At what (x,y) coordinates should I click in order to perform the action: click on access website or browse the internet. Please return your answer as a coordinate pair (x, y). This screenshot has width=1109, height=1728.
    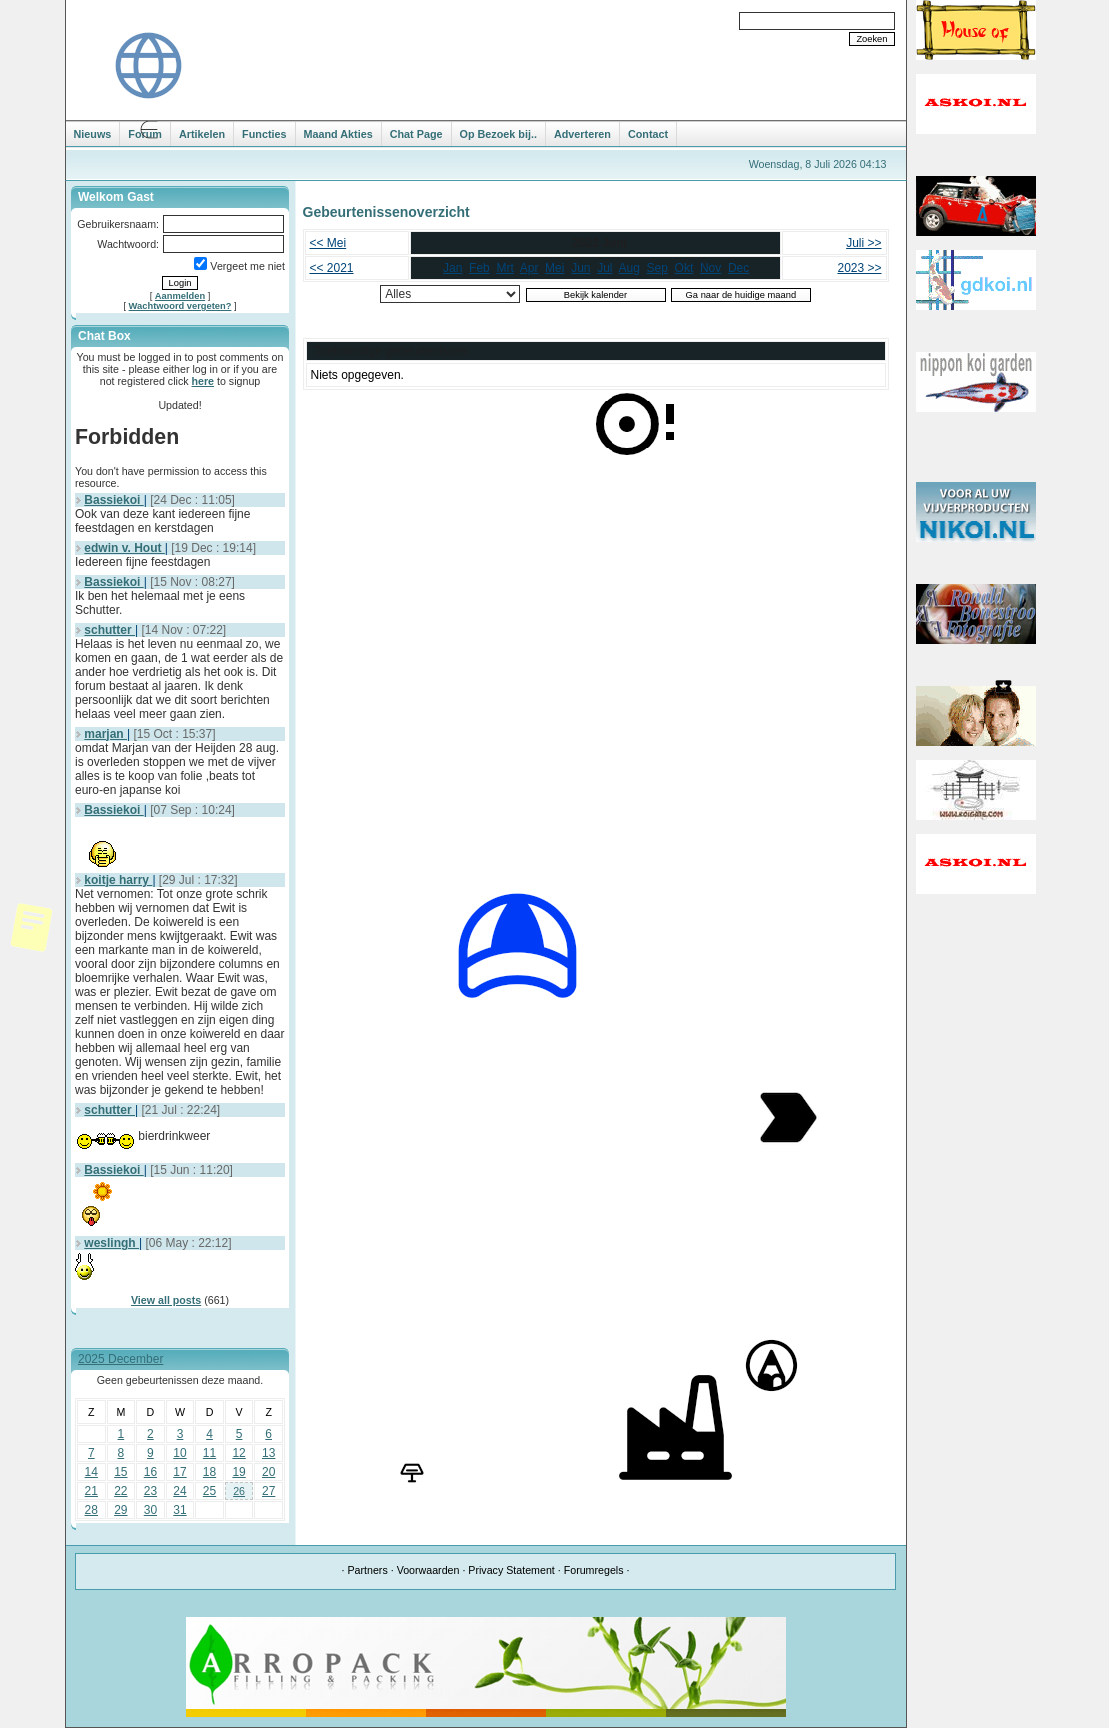
    Looking at the image, I should click on (148, 65).